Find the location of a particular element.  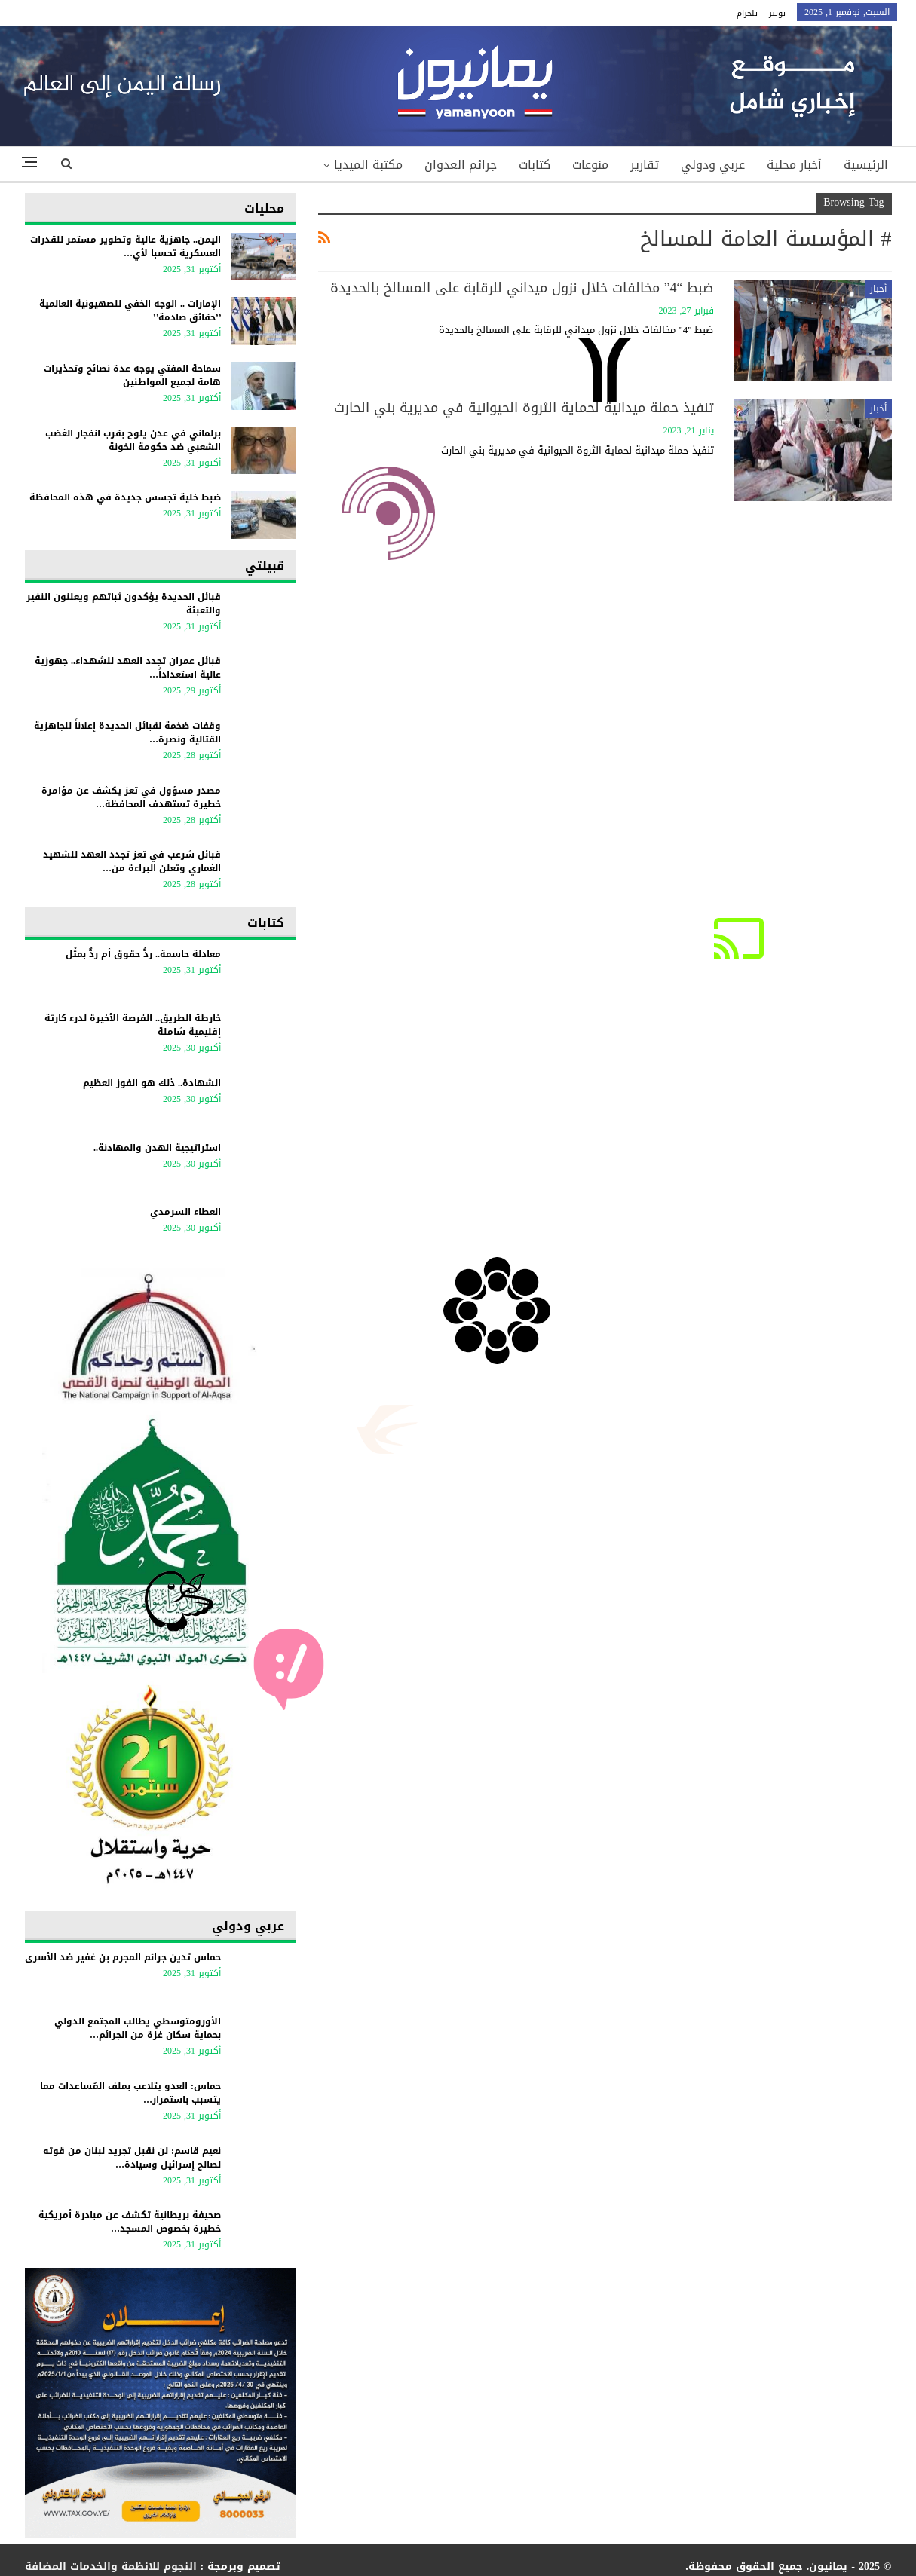

open the devRant app is located at coordinates (289, 1669).